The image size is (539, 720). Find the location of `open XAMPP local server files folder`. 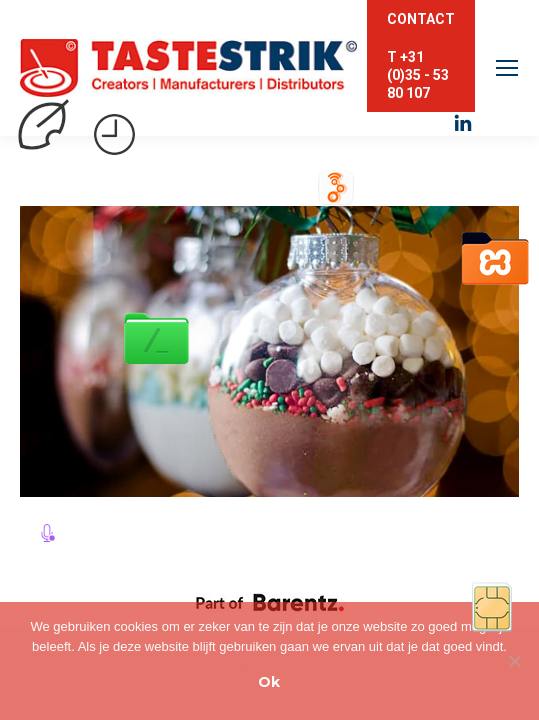

open XAMPP local server files folder is located at coordinates (495, 260).